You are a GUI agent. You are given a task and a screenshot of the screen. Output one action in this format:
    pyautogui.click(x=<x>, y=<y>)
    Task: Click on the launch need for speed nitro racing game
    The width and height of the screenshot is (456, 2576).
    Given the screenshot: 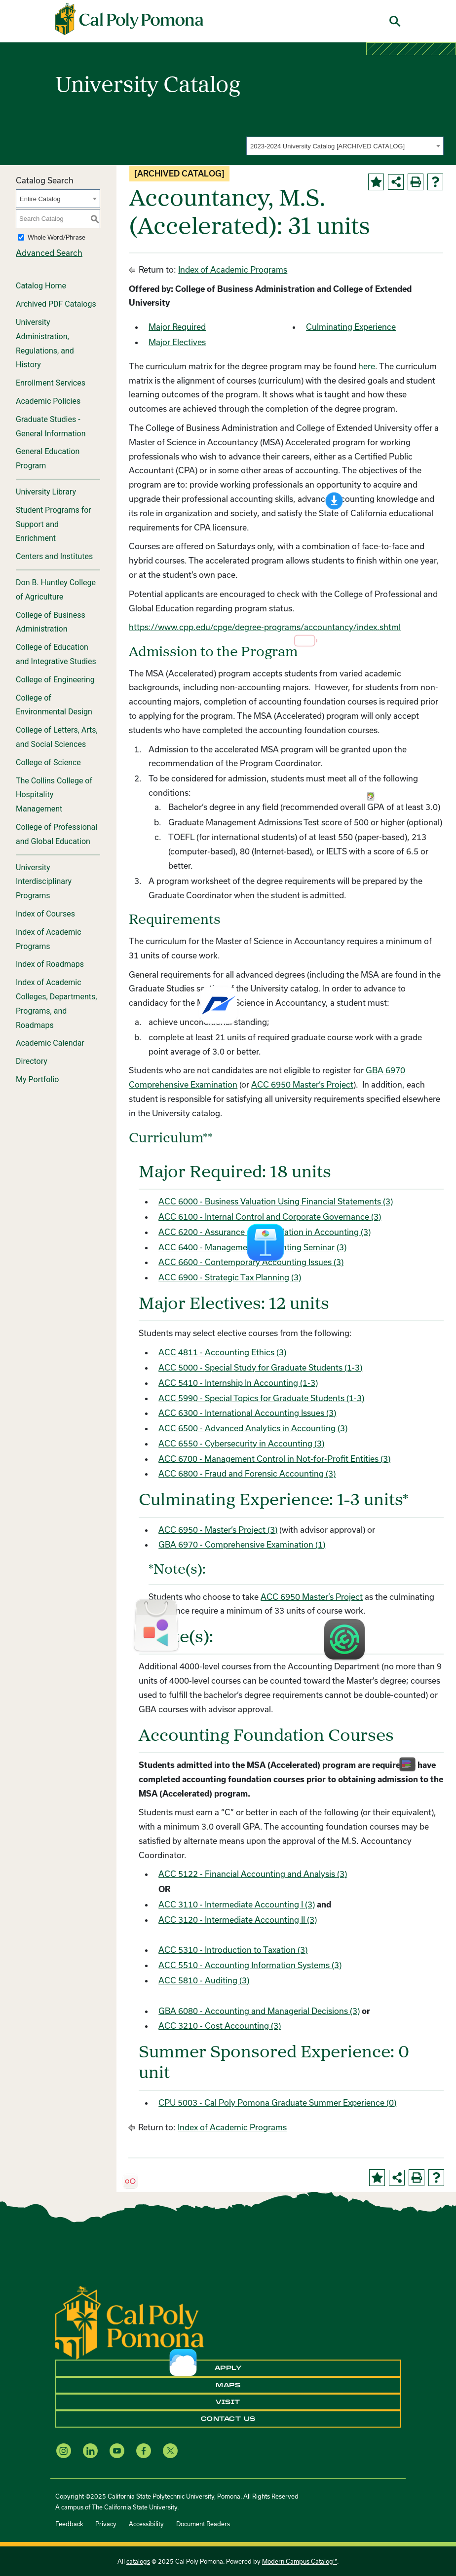 What is the action you would take?
    pyautogui.click(x=219, y=1005)
    